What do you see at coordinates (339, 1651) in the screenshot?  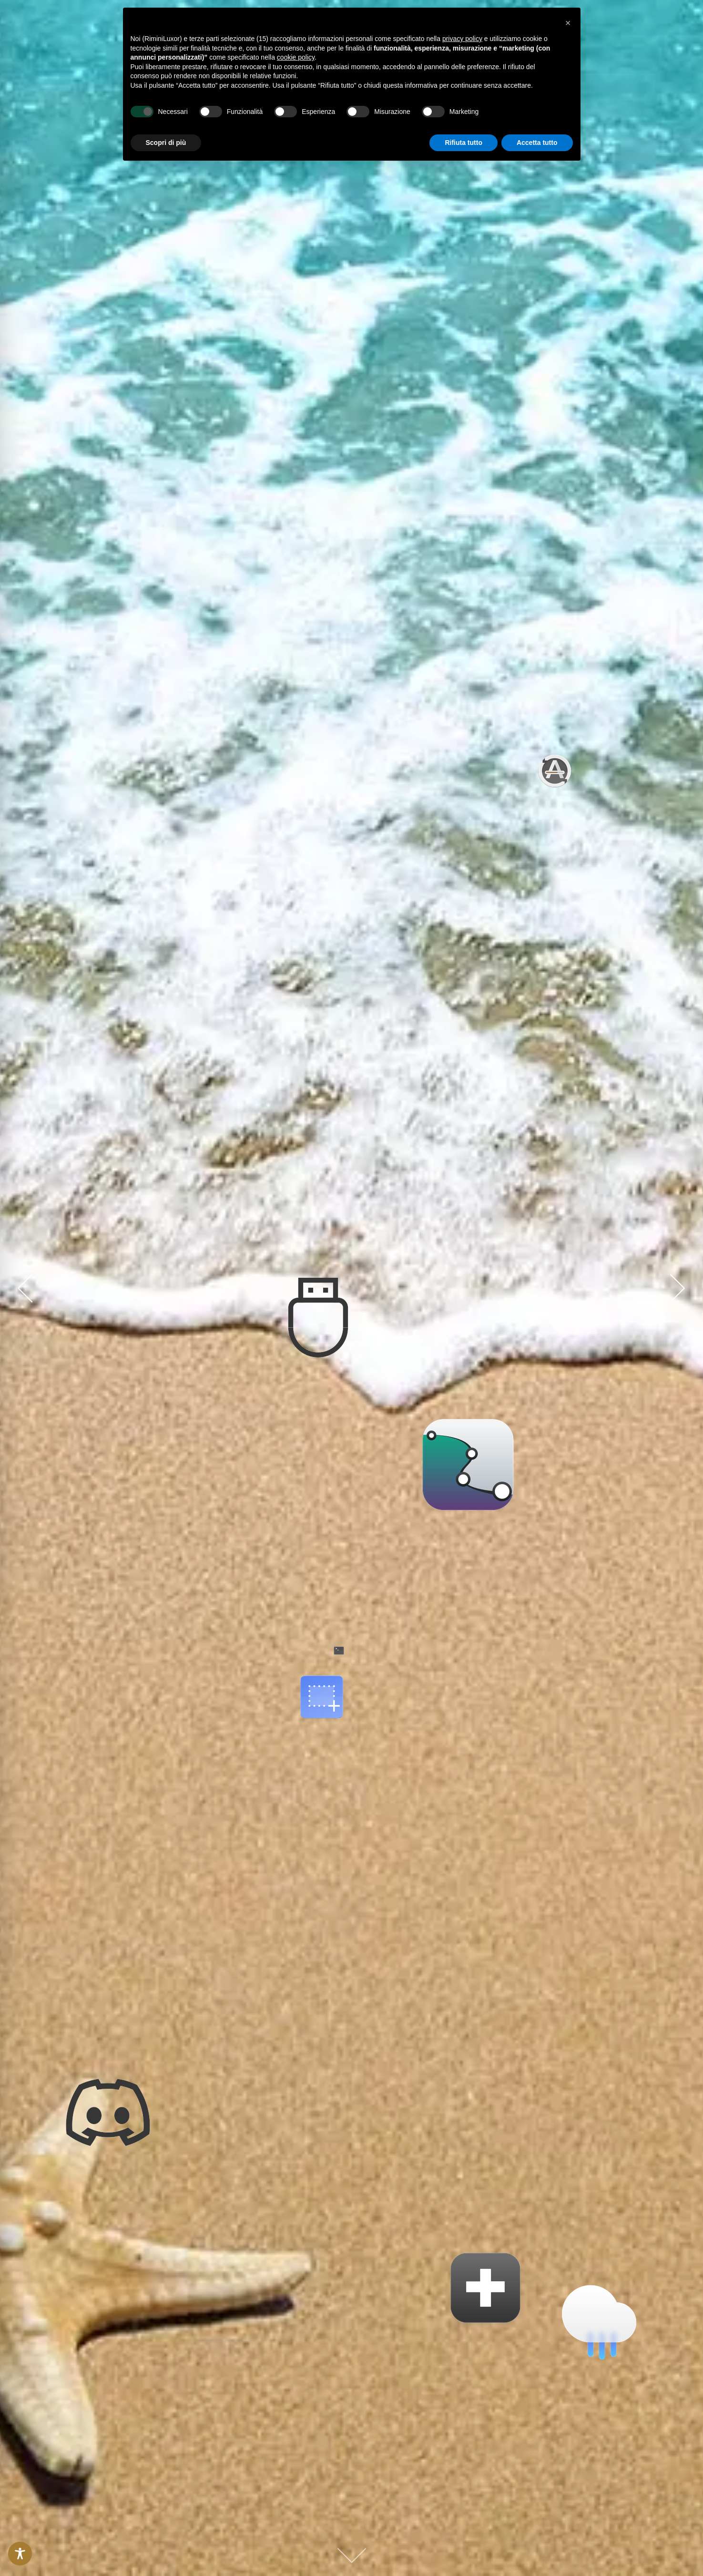 I see `open the terminal application` at bounding box center [339, 1651].